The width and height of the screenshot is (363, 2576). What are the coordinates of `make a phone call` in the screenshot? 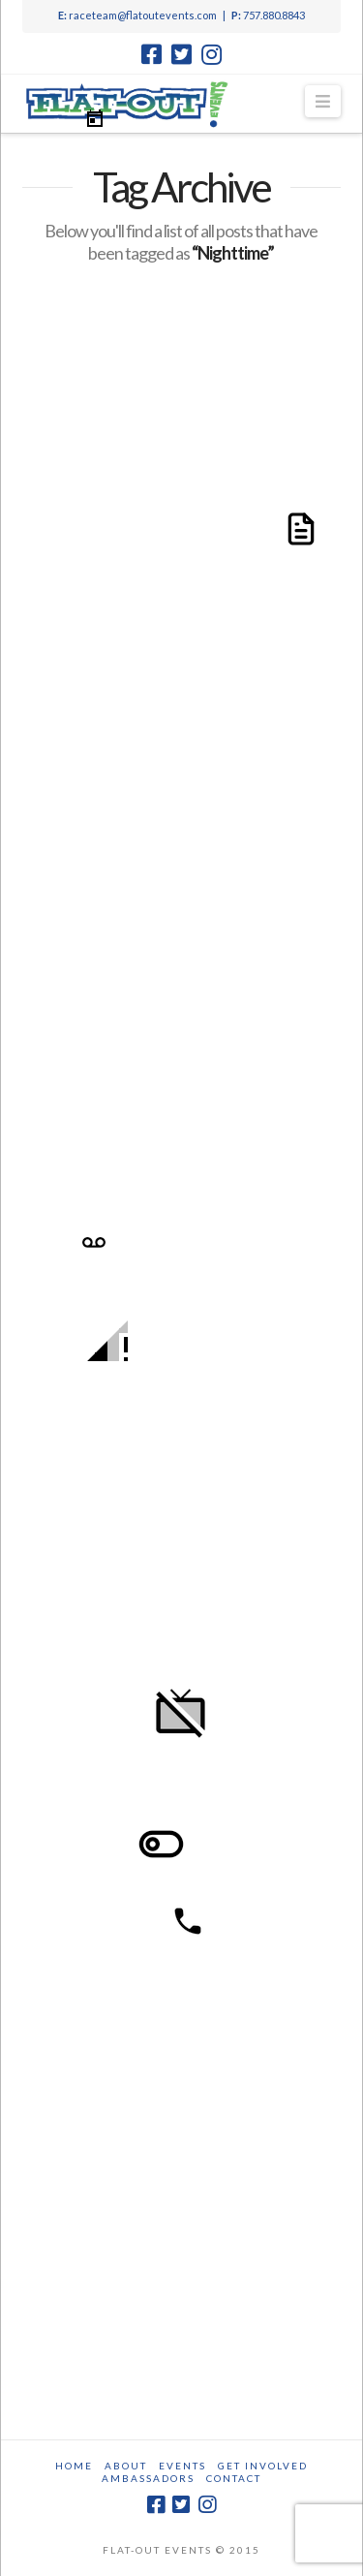 It's located at (188, 1921).